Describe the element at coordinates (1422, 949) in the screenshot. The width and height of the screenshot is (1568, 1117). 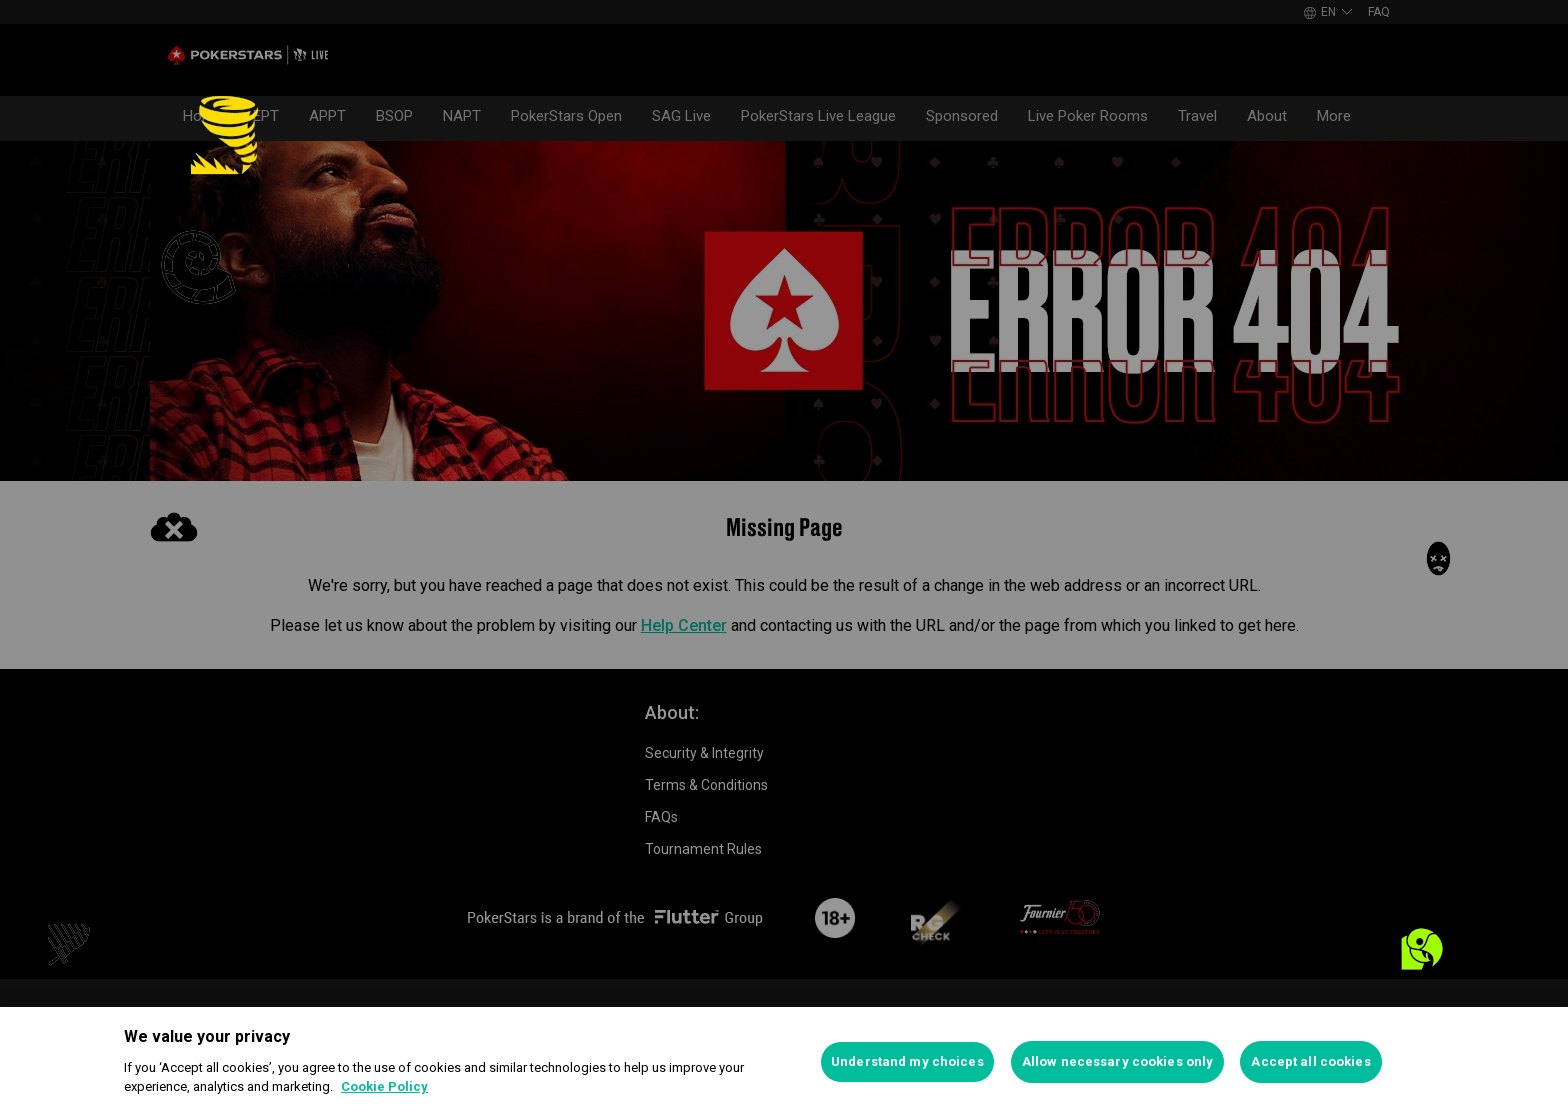
I see `select parrot as your avatar or character` at that location.